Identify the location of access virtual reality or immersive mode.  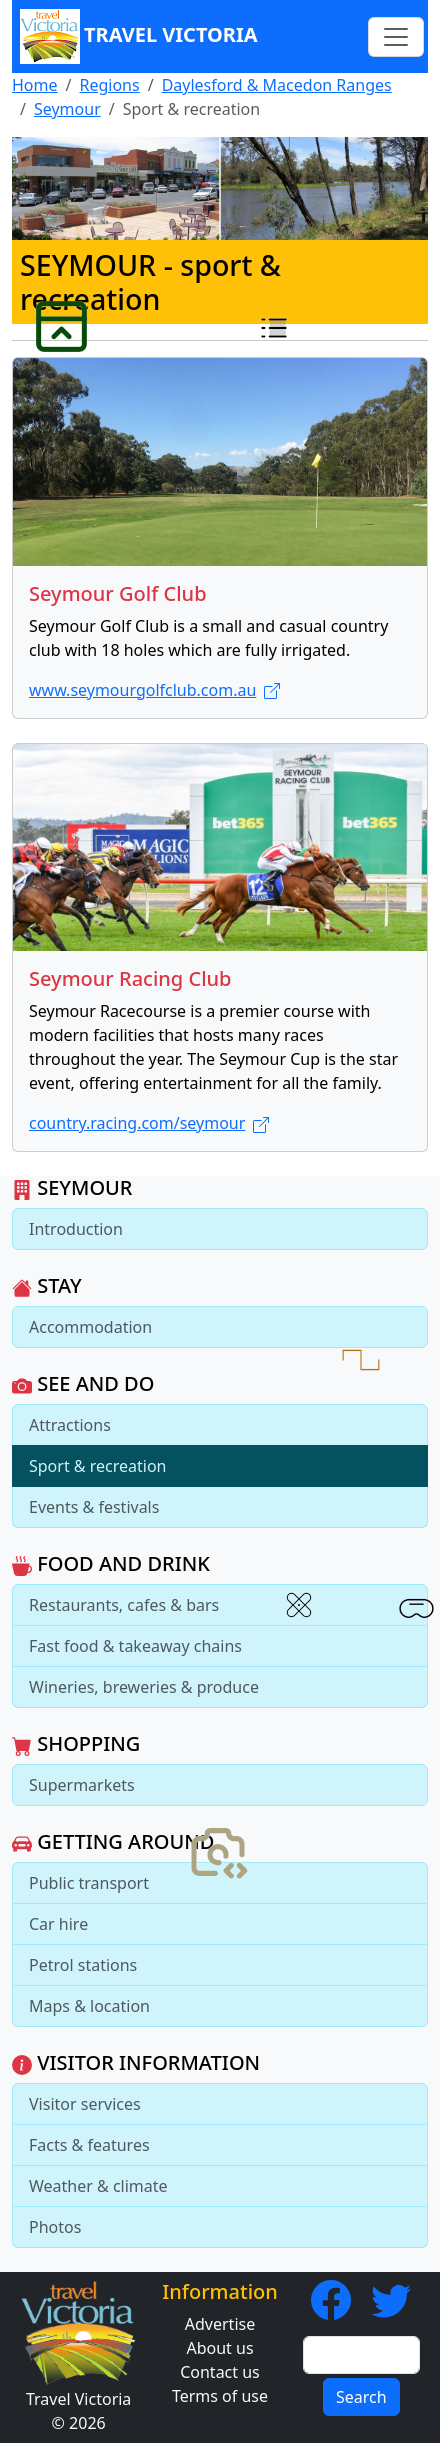
(416, 1608).